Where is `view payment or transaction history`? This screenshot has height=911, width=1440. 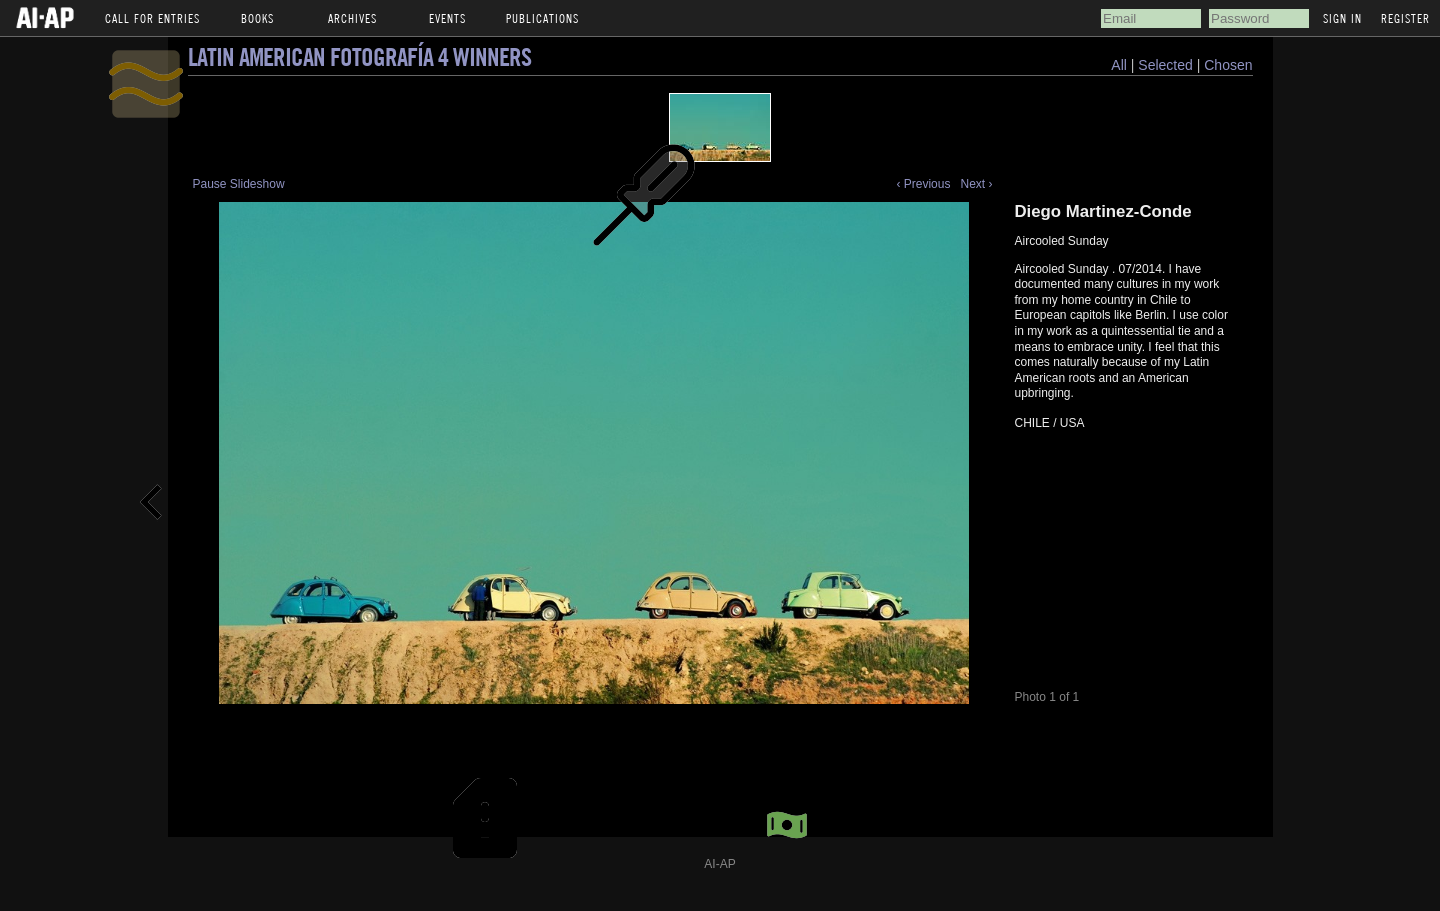
view payment or transaction history is located at coordinates (787, 825).